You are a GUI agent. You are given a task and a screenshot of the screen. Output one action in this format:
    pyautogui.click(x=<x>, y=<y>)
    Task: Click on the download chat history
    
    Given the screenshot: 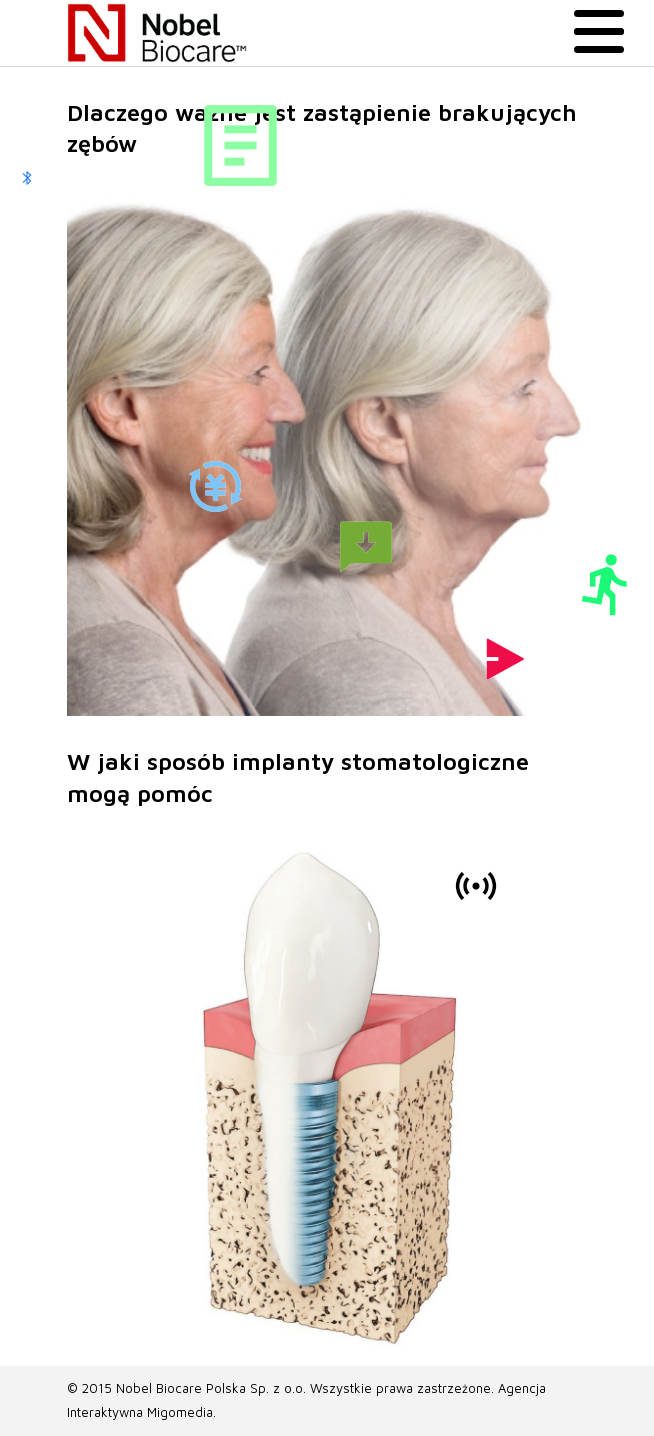 What is the action you would take?
    pyautogui.click(x=366, y=545)
    